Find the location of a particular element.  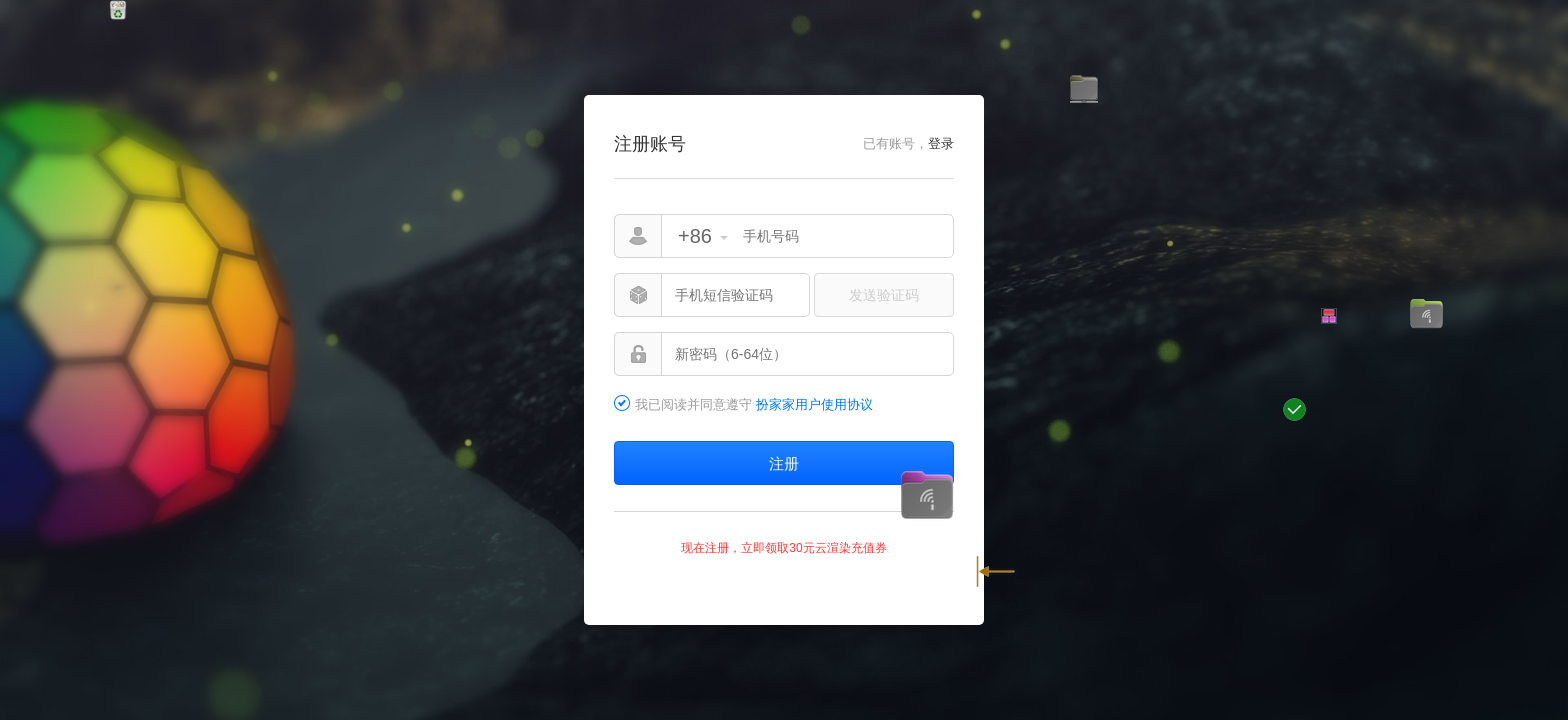

access files stored on a remote server is located at coordinates (1084, 89).